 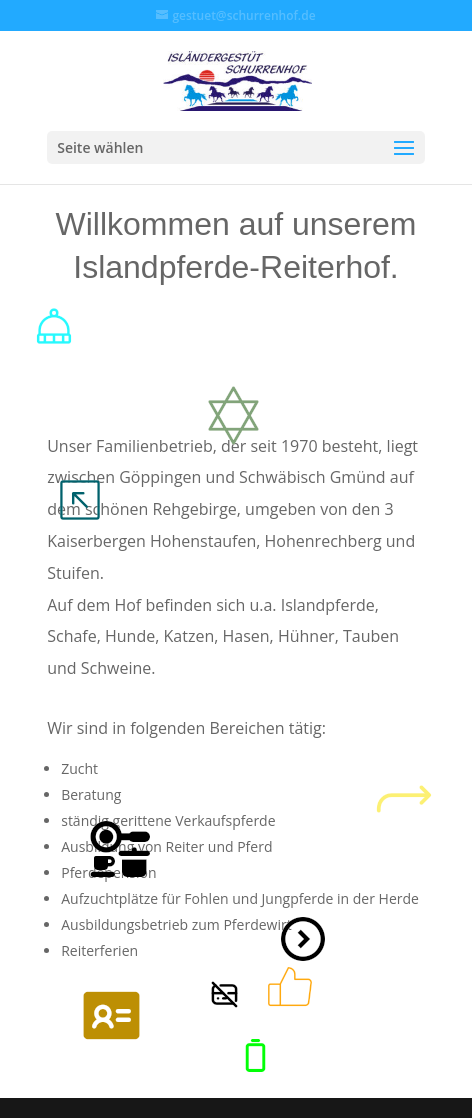 I want to click on indicates Jewish religious content or services, so click(x=233, y=415).